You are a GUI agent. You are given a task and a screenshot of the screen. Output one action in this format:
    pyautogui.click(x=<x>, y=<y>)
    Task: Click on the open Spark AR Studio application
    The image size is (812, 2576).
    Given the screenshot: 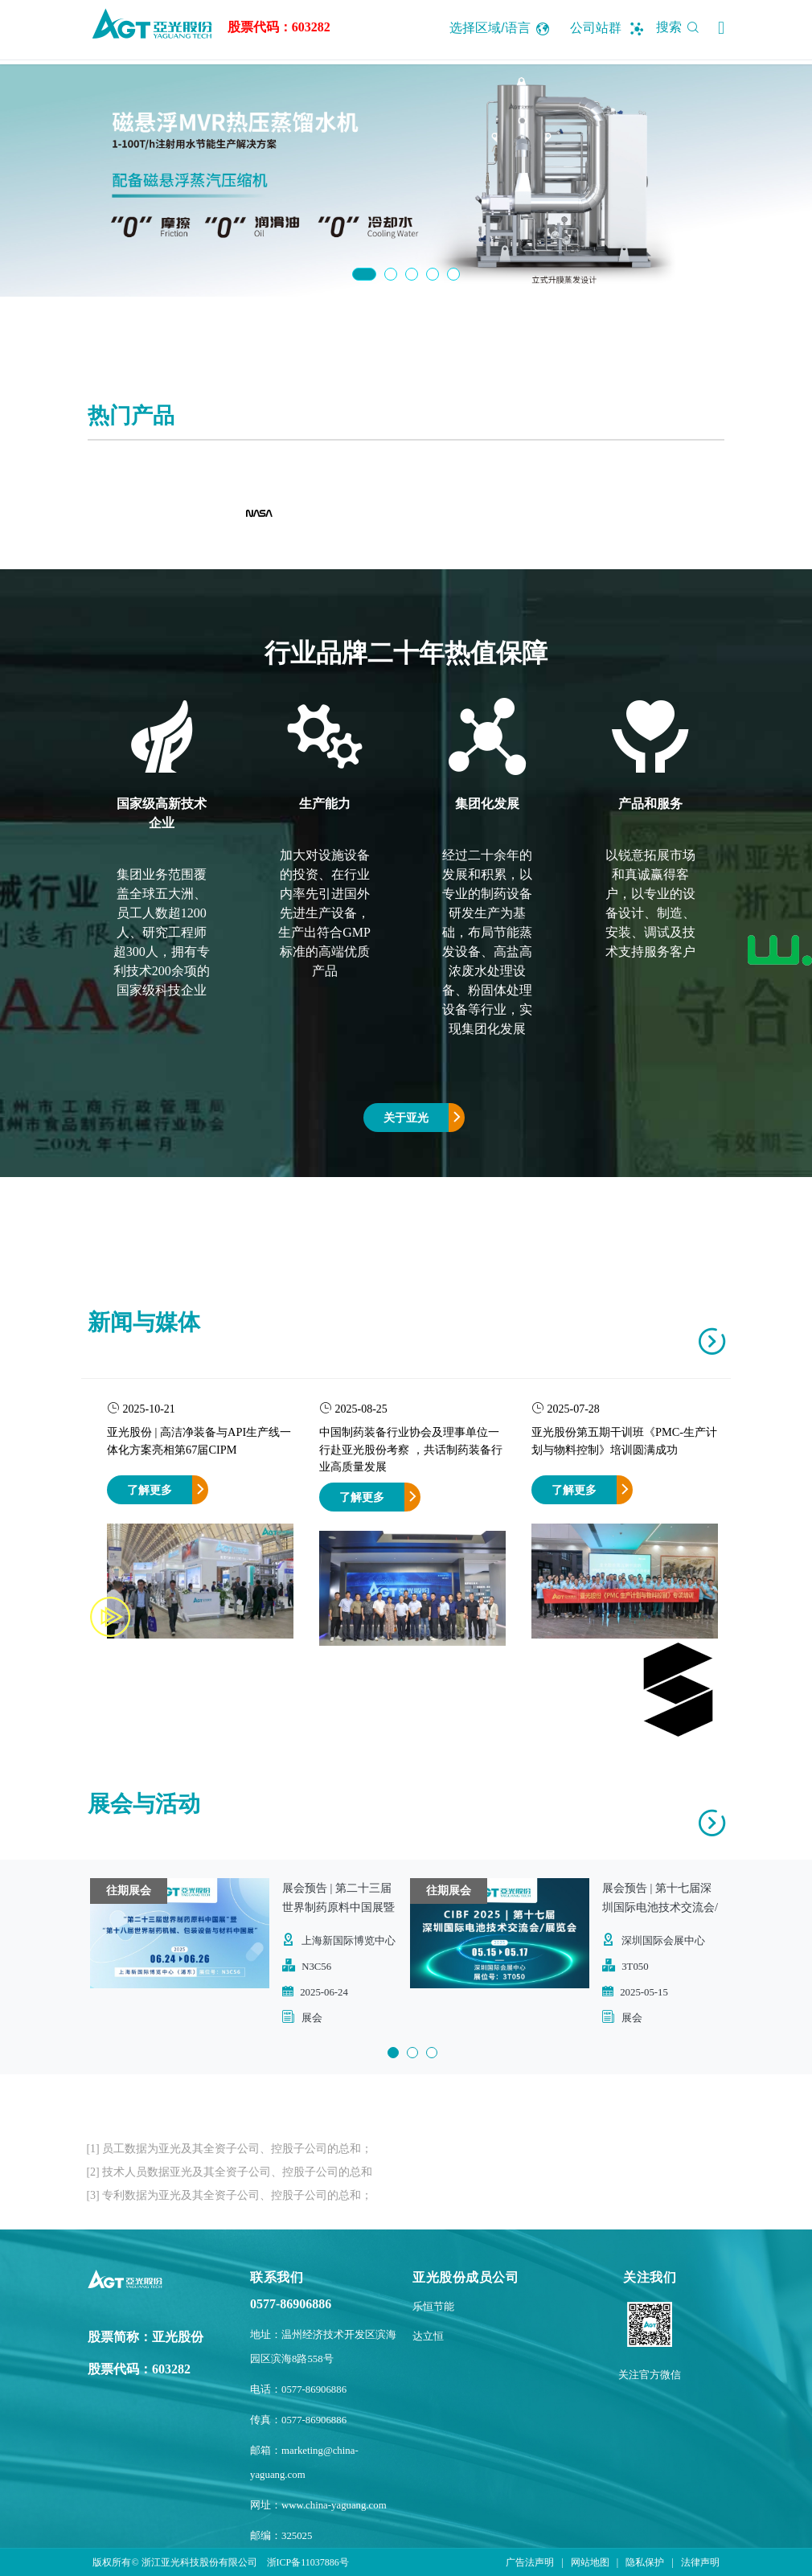 What is the action you would take?
    pyautogui.click(x=678, y=1689)
    